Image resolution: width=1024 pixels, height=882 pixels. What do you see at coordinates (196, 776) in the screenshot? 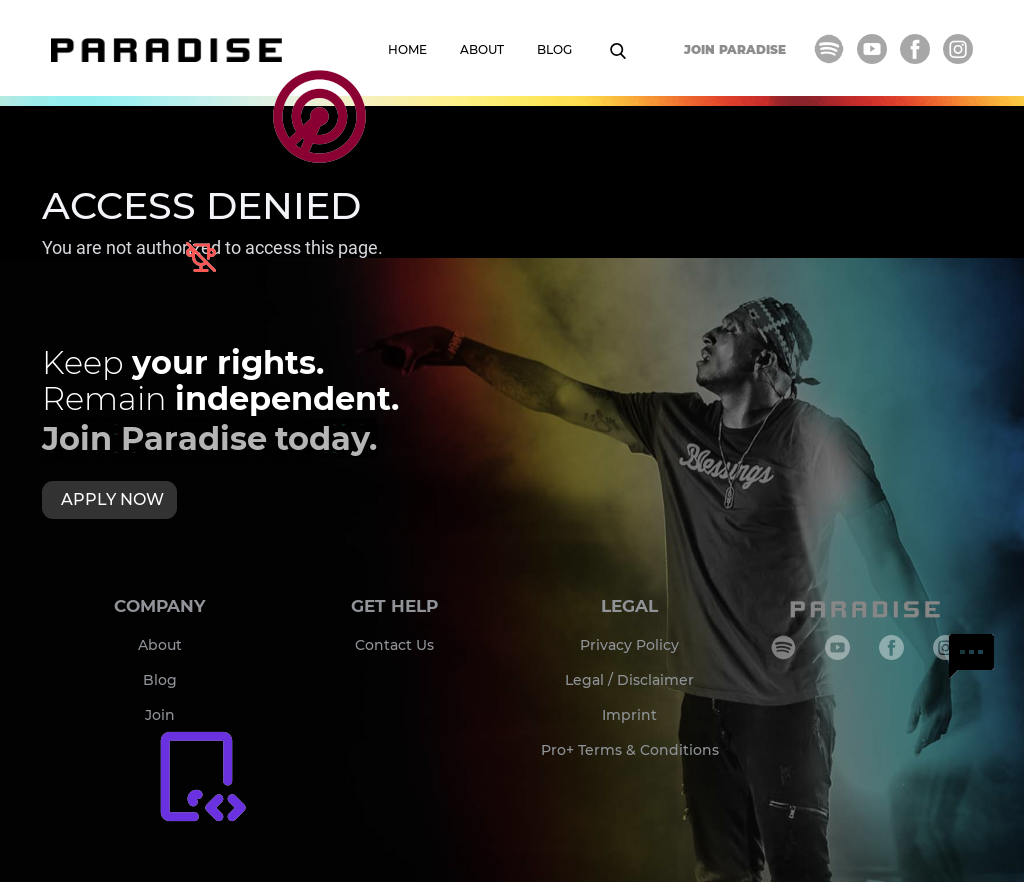
I see `access tablet developer tools` at bounding box center [196, 776].